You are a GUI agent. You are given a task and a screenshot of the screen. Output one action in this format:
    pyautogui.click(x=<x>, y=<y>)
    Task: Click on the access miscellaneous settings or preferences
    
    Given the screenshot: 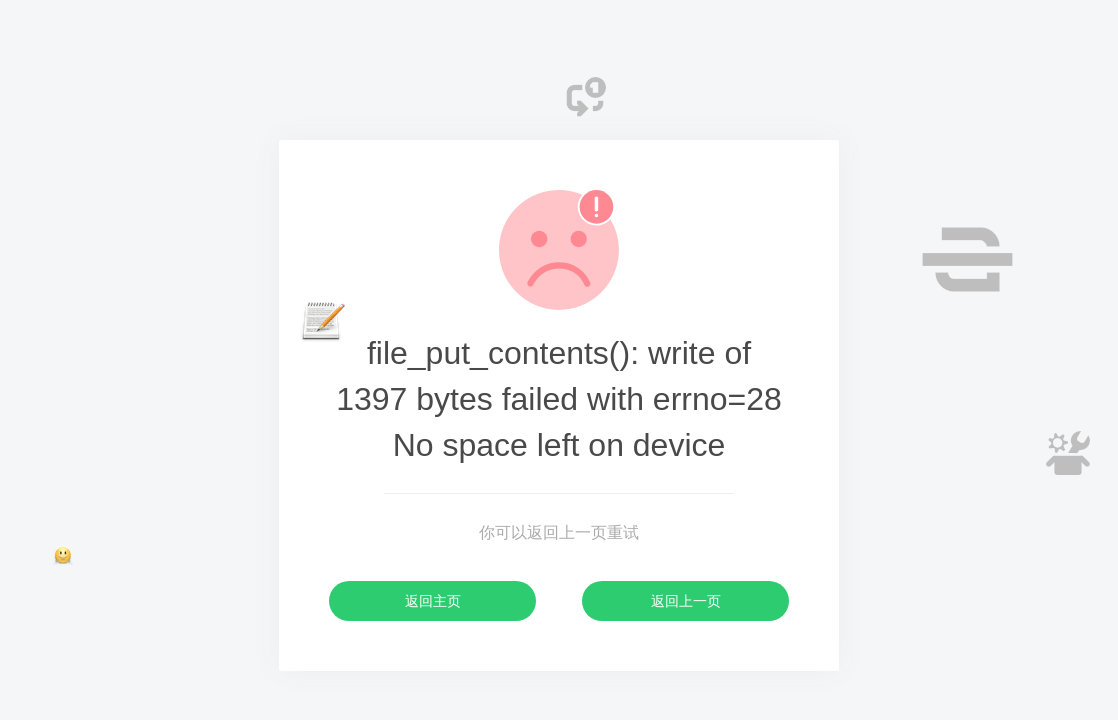 What is the action you would take?
    pyautogui.click(x=1068, y=453)
    